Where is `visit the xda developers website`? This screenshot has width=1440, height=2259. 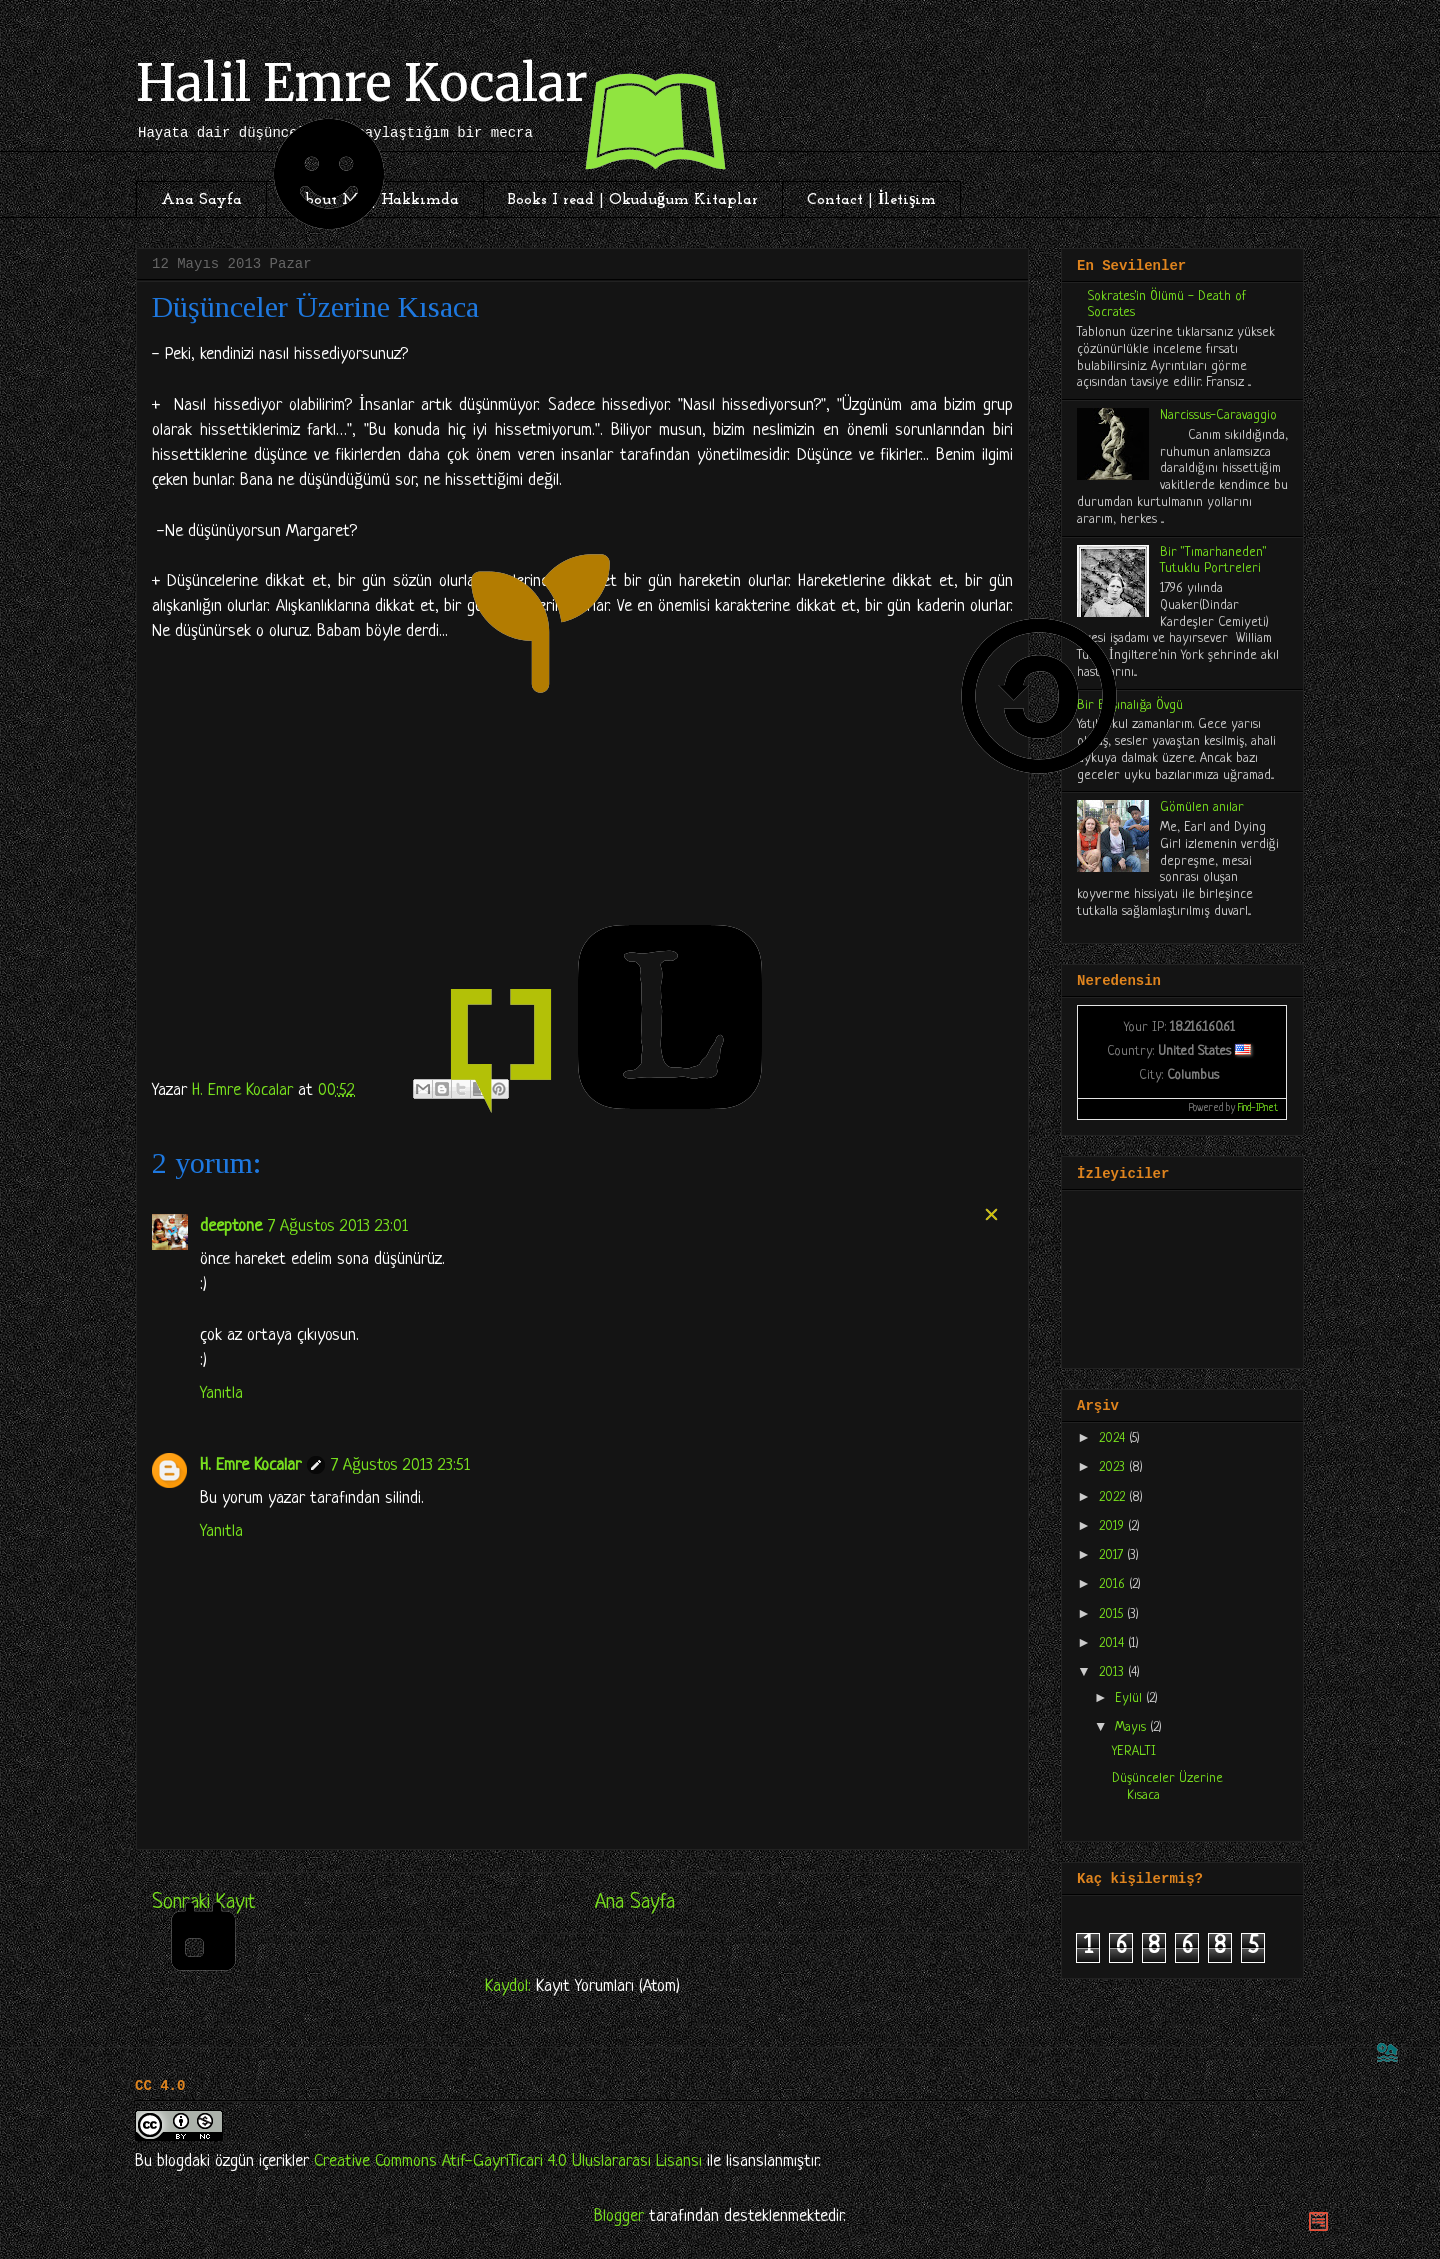 visit the xda developers website is located at coordinates (501, 1051).